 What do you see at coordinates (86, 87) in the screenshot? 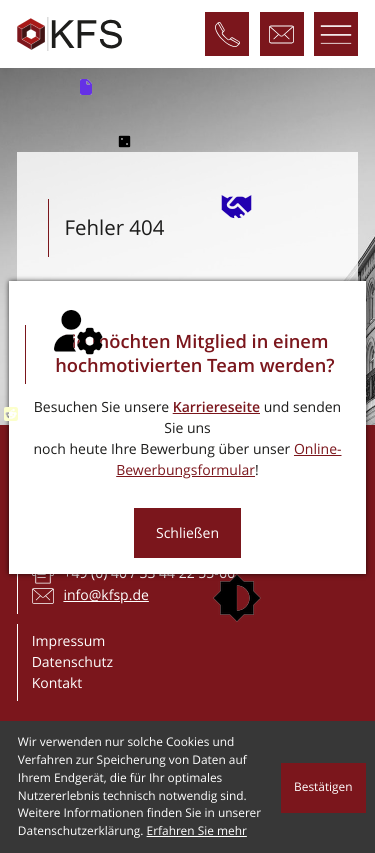
I see `view or open a file` at bounding box center [86, 87].